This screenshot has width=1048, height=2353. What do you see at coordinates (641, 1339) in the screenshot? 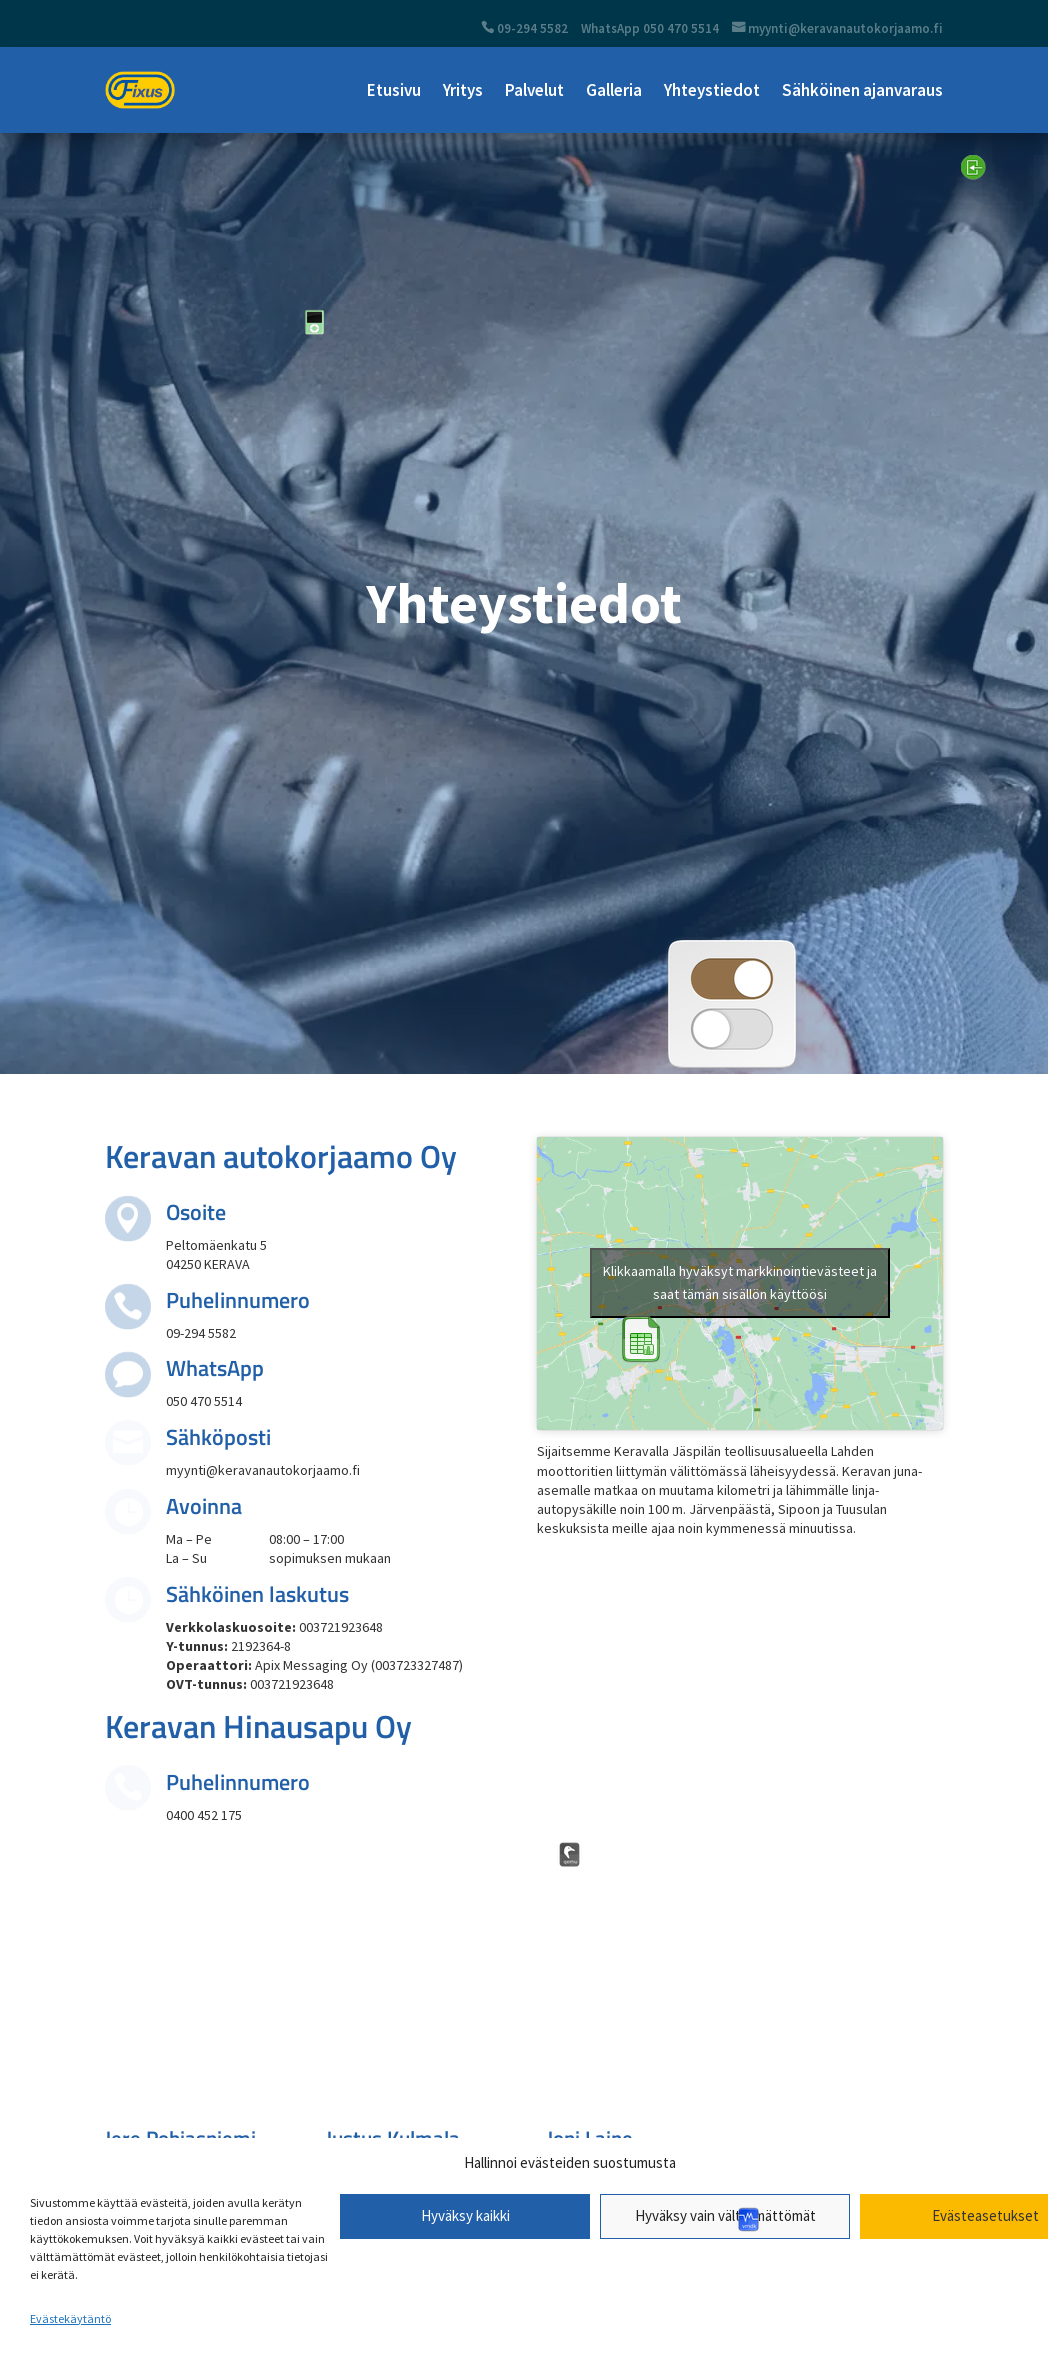
I see `libreoffice calc spreadsheet template file` at bounding box center [641, 1339].